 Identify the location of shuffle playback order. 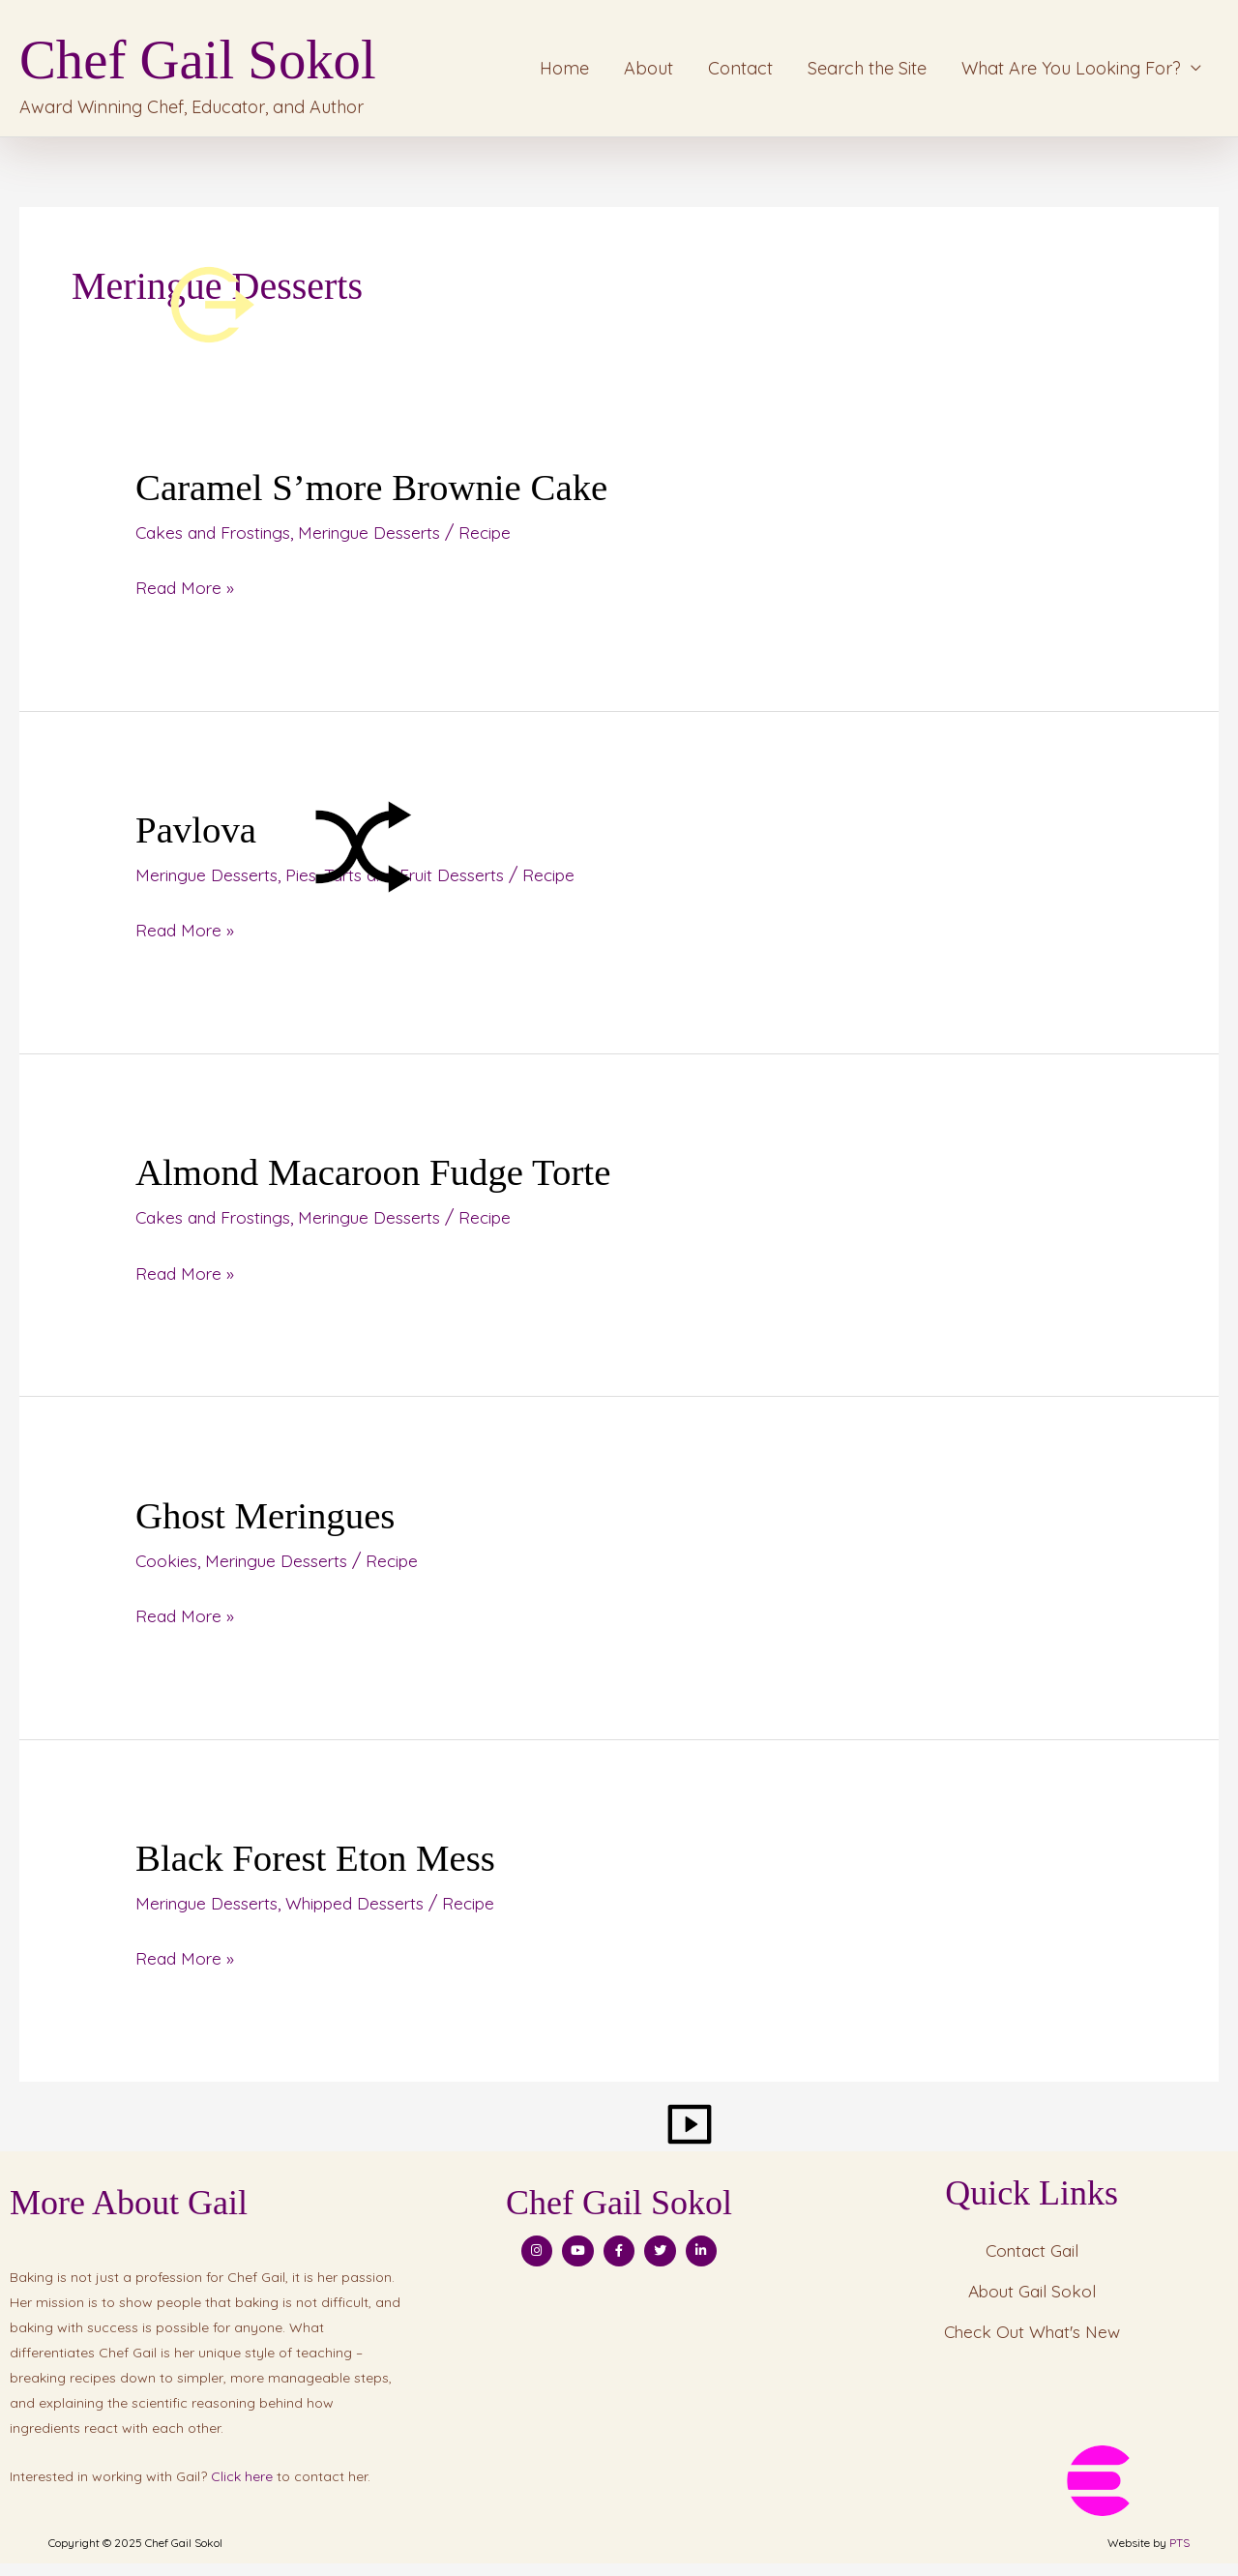
(361, 846).